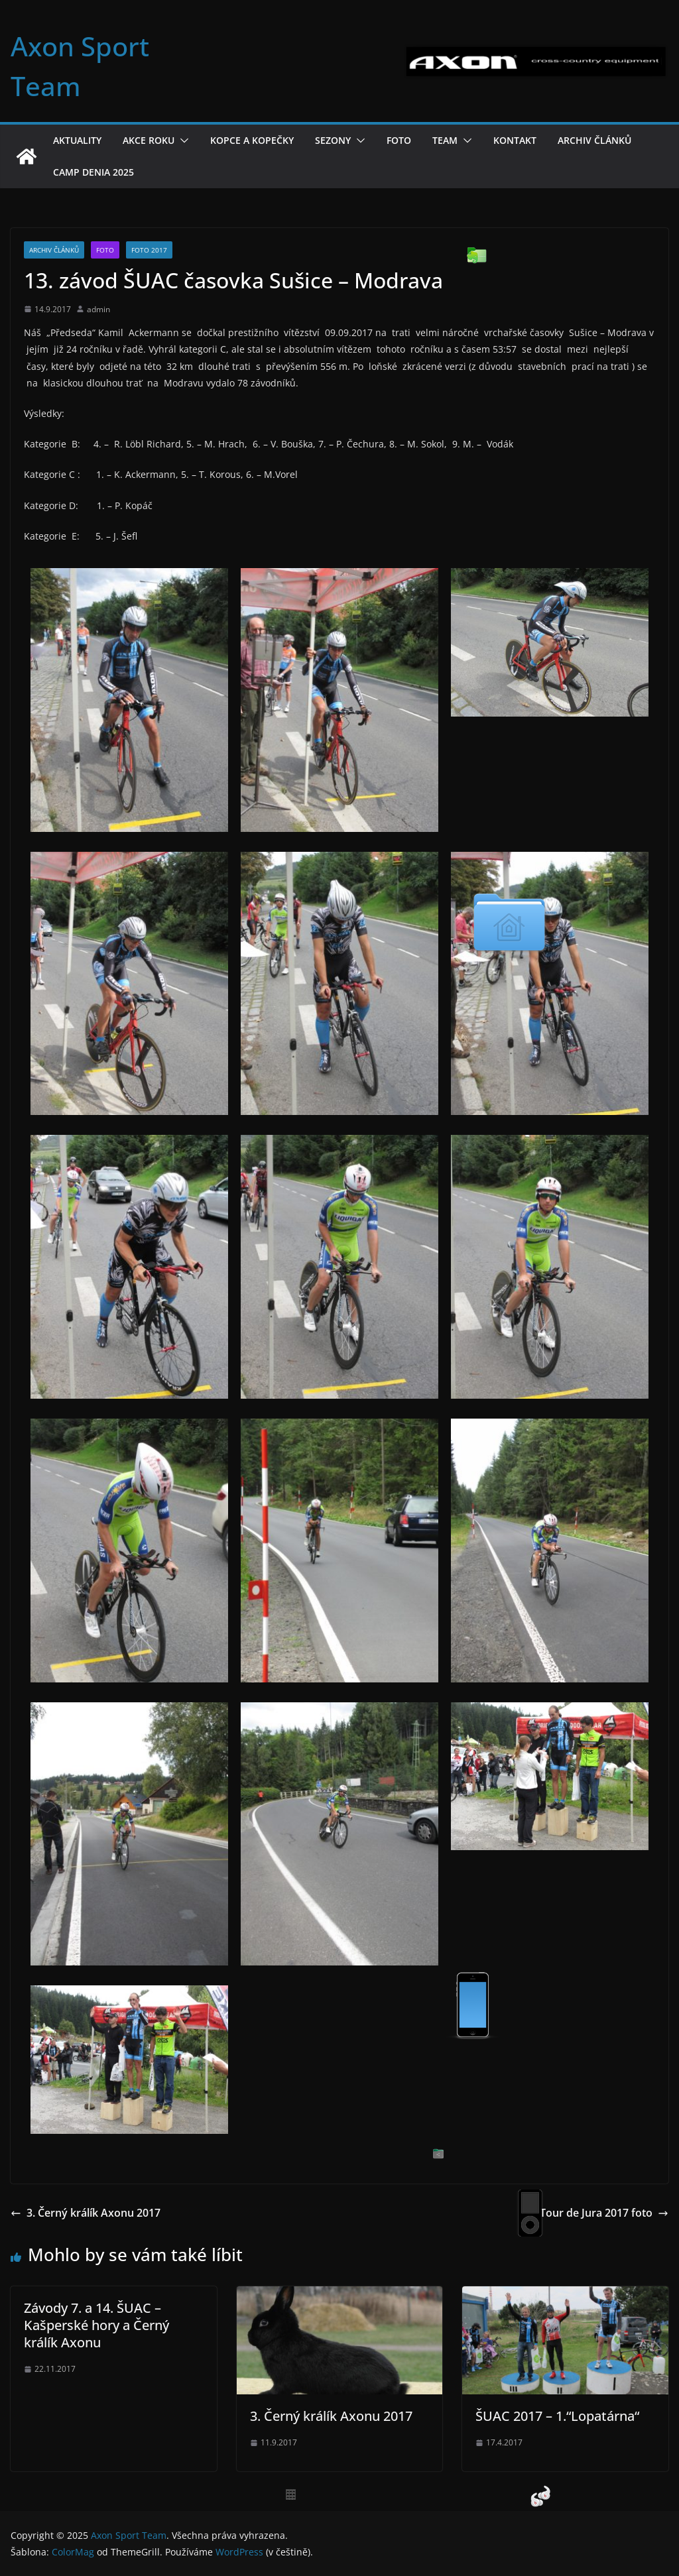 The height and width of the screenshot is (2576, 679). Describe the element at coordinates (438, 2154) in the screenshot. I see `access your public shared folder` at that location.